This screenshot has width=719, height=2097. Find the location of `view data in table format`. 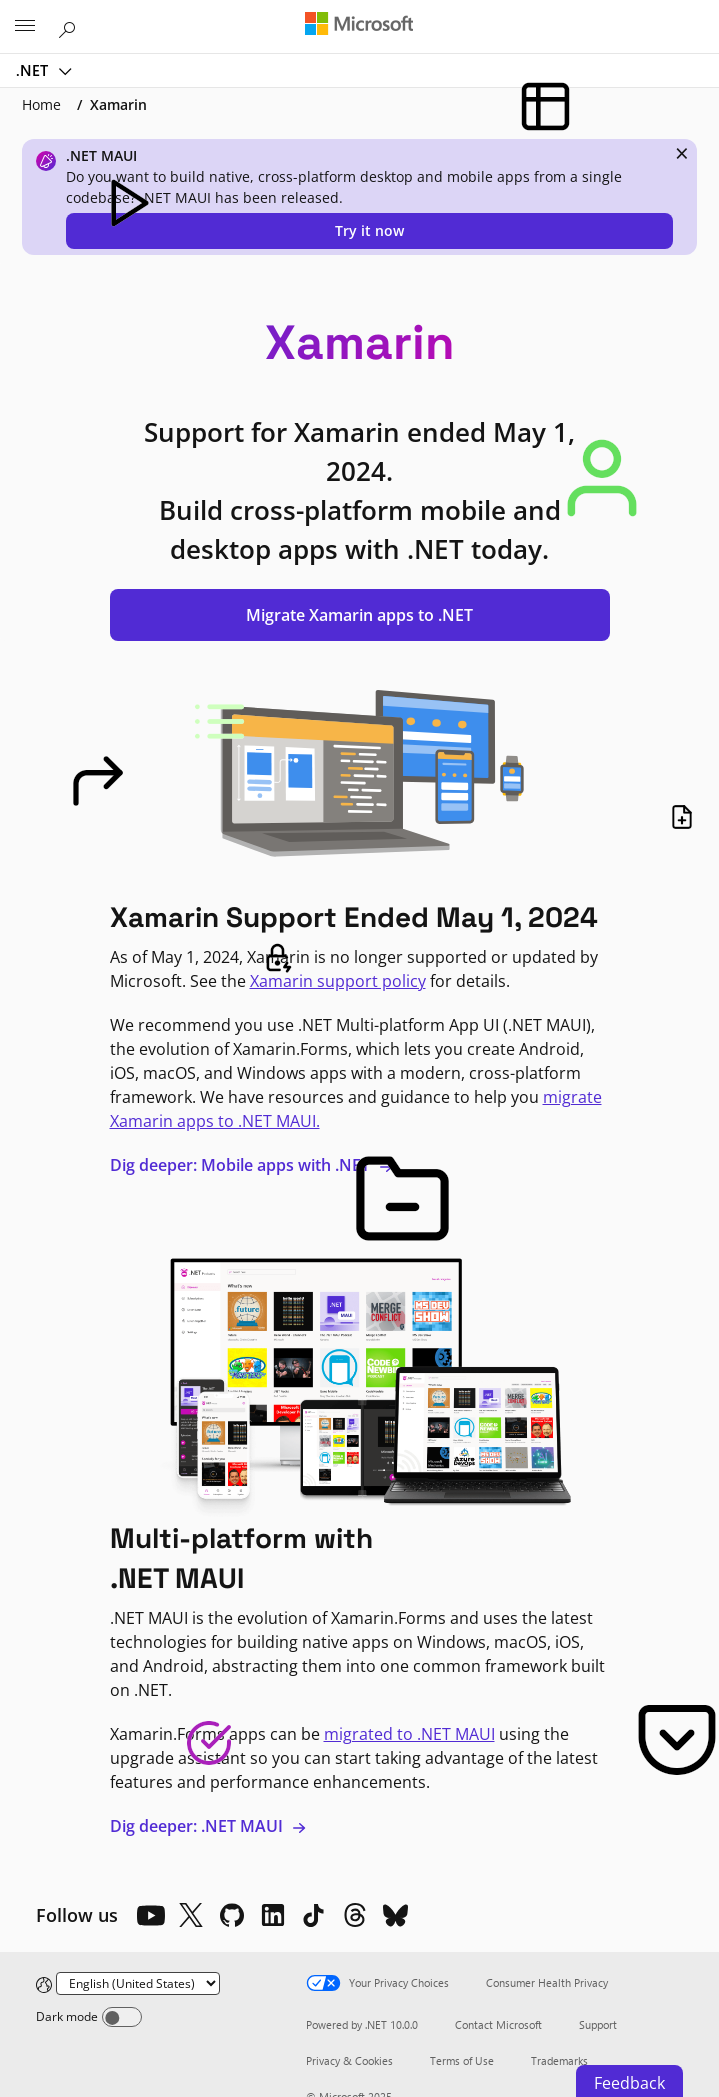

view data in table format is located at coordinates (545, 106).